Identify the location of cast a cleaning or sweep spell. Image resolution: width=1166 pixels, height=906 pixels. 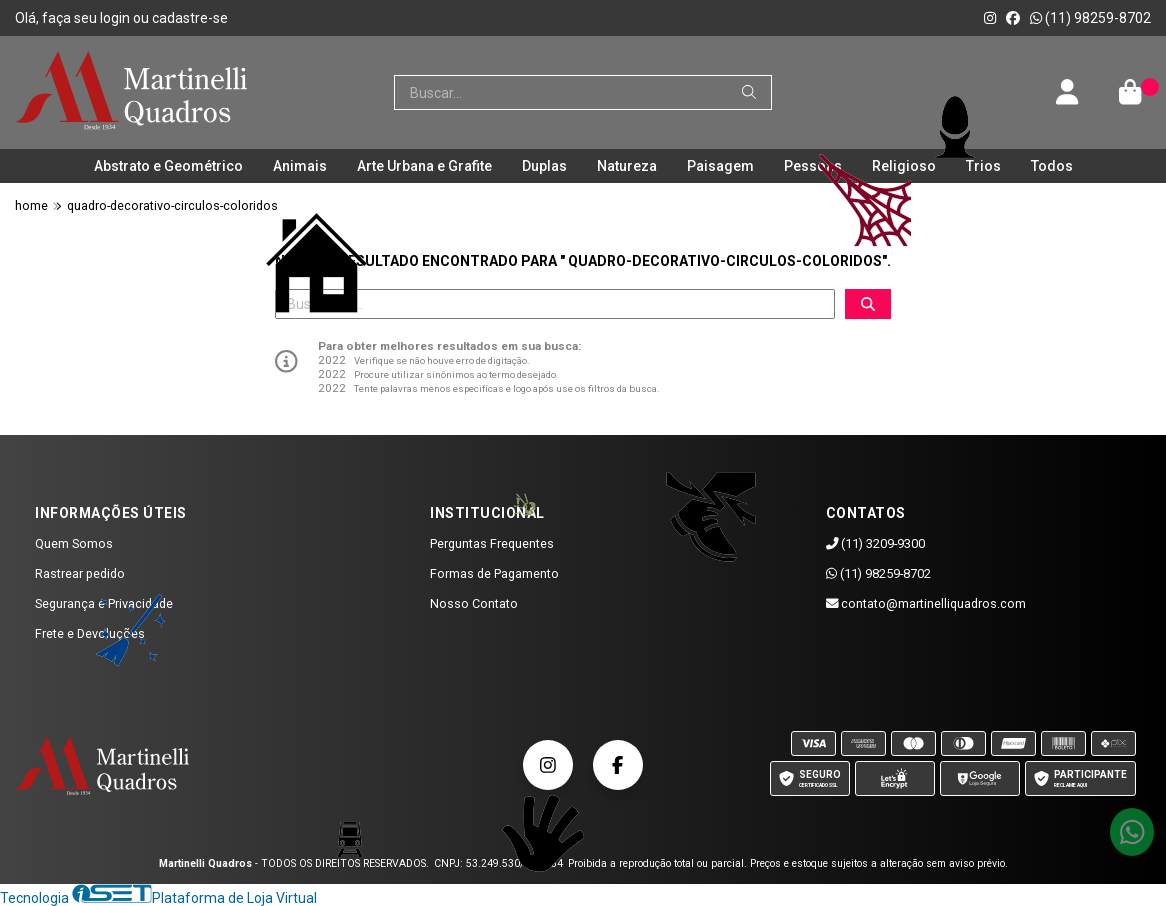
(130, 630).